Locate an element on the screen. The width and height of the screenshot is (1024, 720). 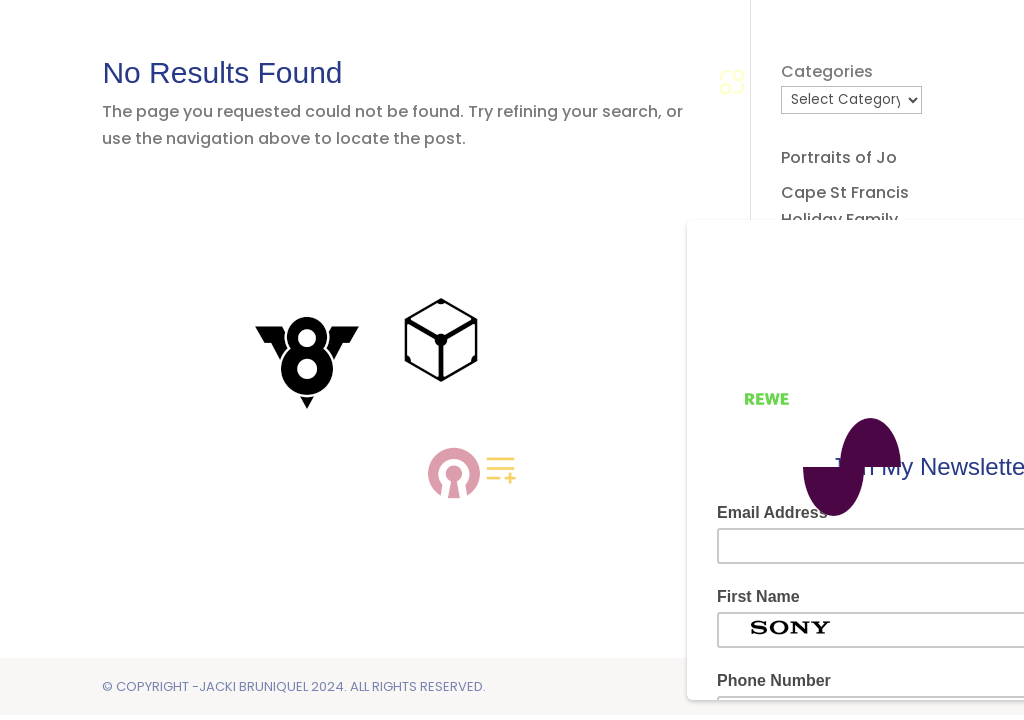
sony brand or product identifier is located at coordinates (790, 627).